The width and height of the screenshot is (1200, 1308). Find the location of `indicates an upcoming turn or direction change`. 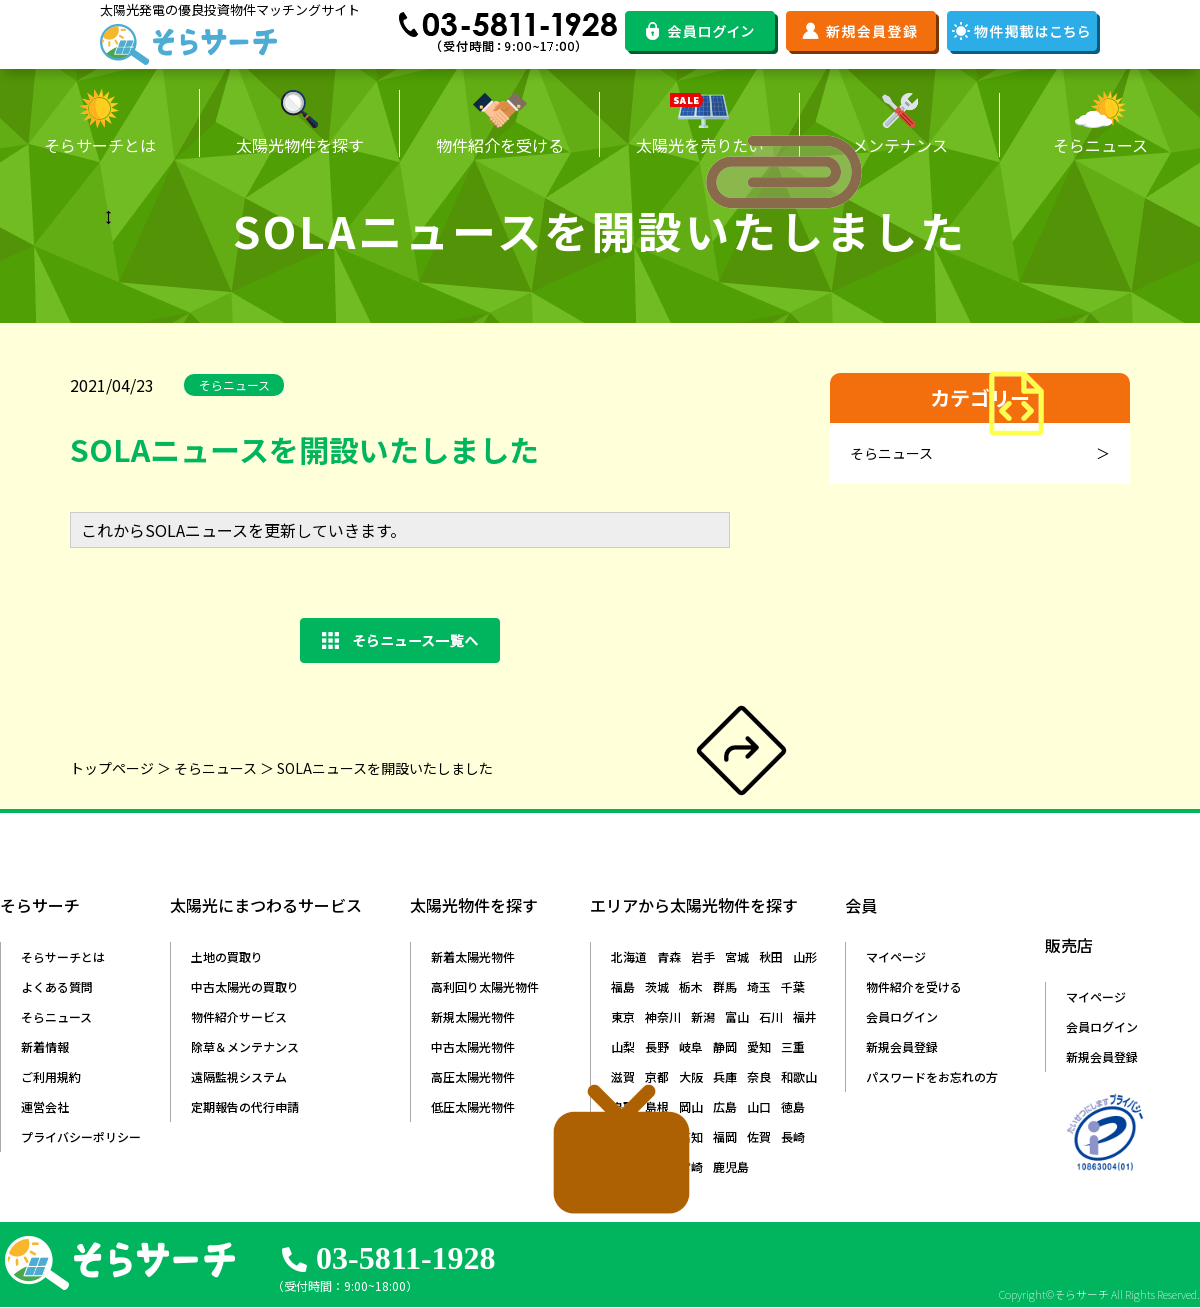

indicates an upcoming turn or direction change is located at coordinates (741, 750).